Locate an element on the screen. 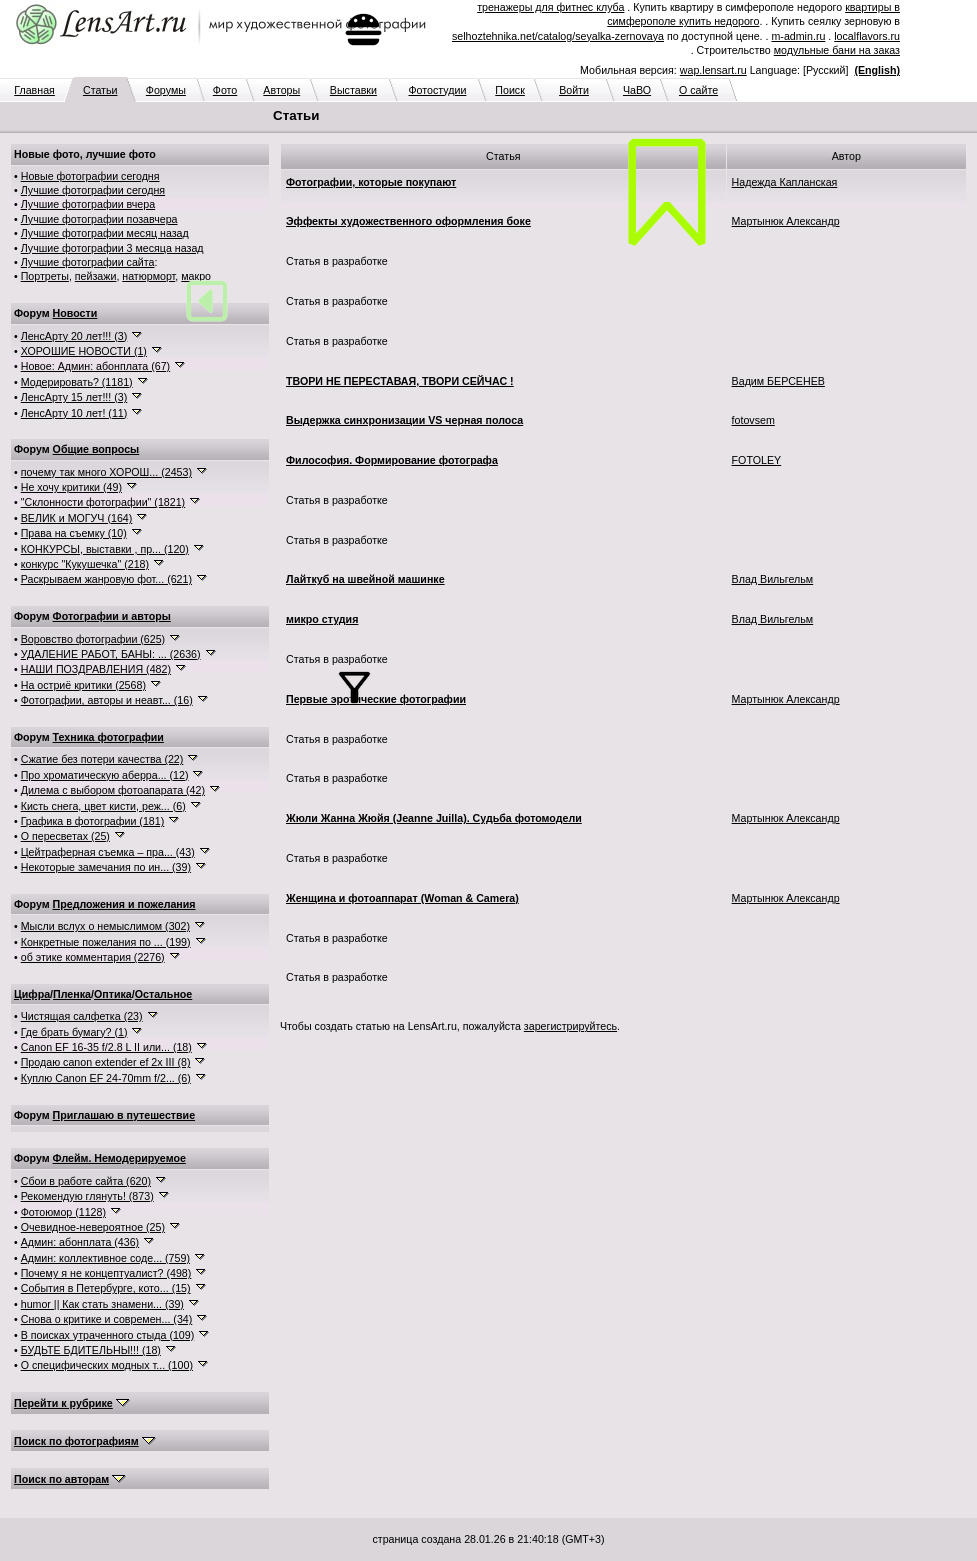  bookmark this item for later is located at coordinates (667, 193).